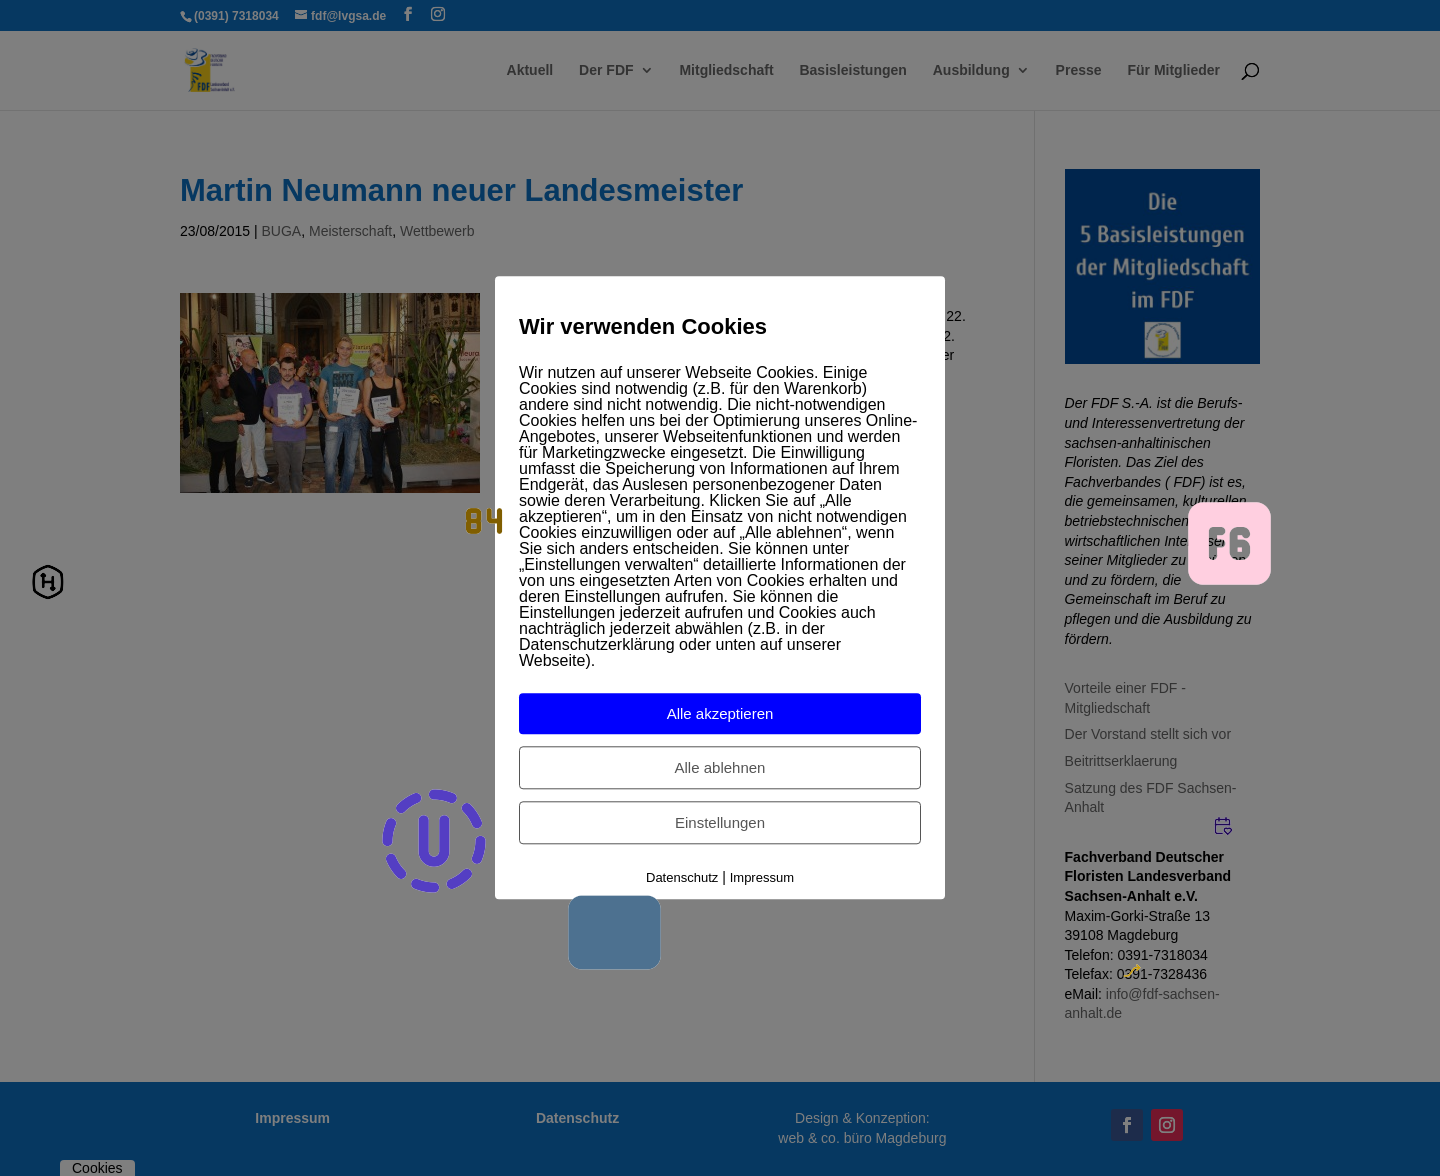  What do you see at coordinates (1222, 825) in the screenshot?
I see `view favorite or loved events` at bounding box center [1222, 825].